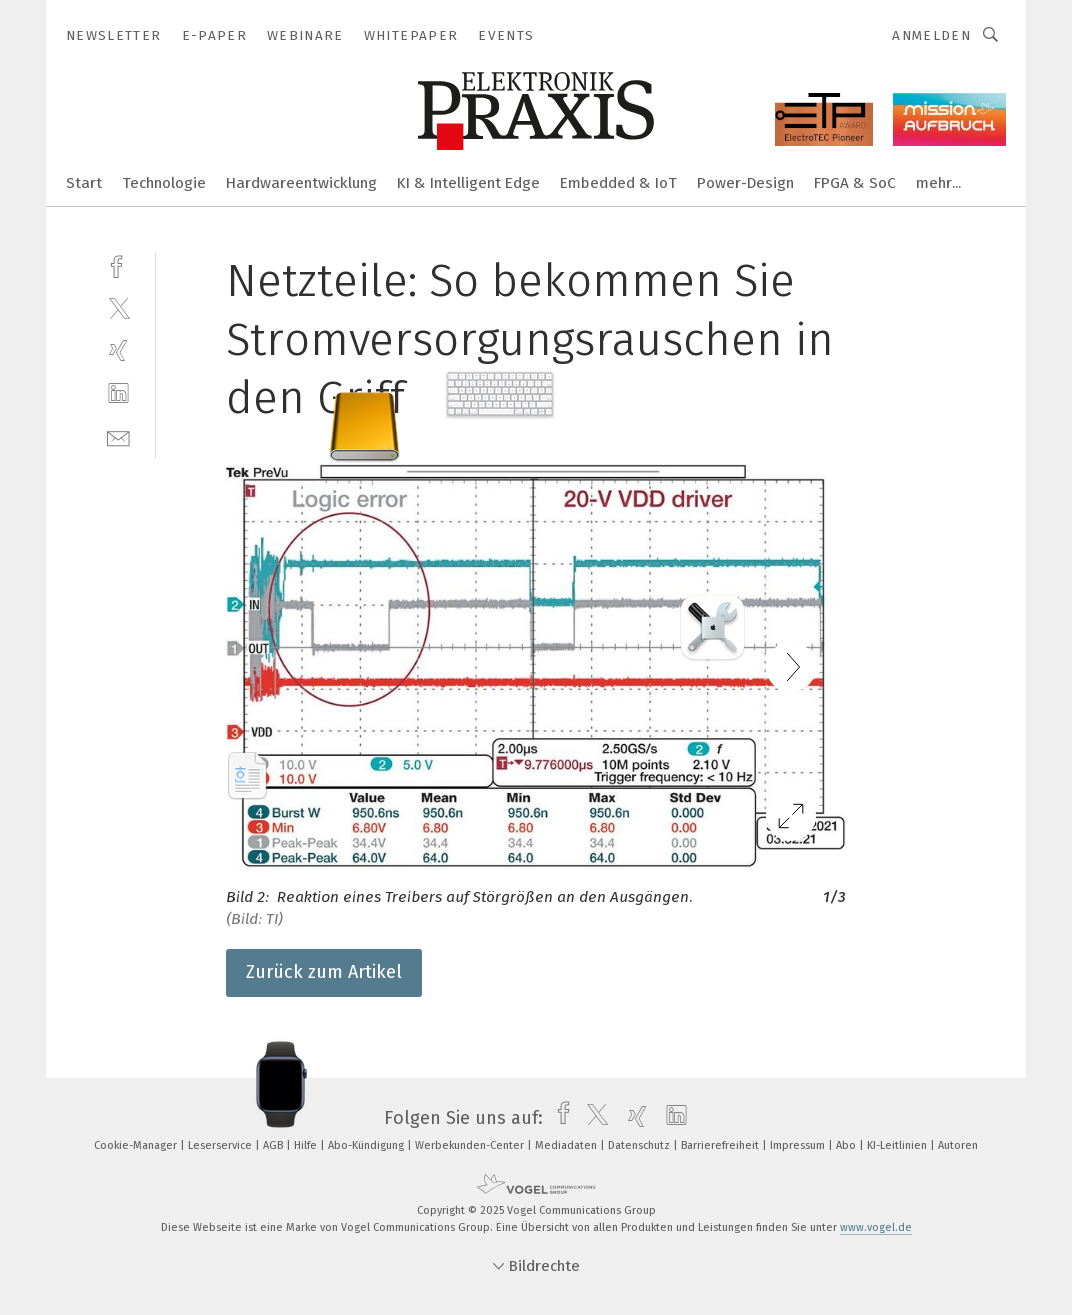 This screenshot has height=1315, width=1072. What do you see at coordinates (280, 1084) in the screenshot?
I see `apple watch series 6 device icon` at bounding box center [280, 1084].